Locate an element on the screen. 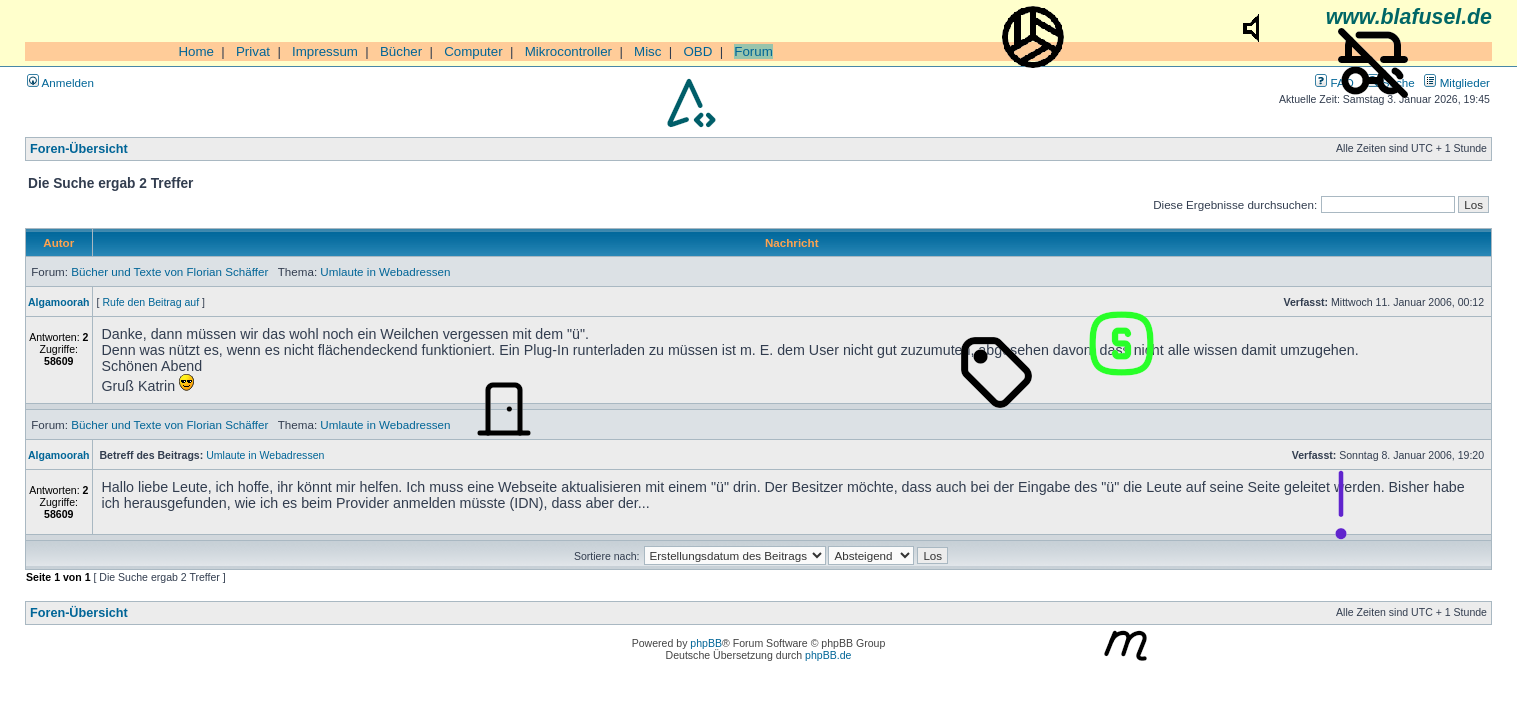 The width and height of the screenshot is (1517, 720). open the Meetup app is located at coordinates (1125, 643).